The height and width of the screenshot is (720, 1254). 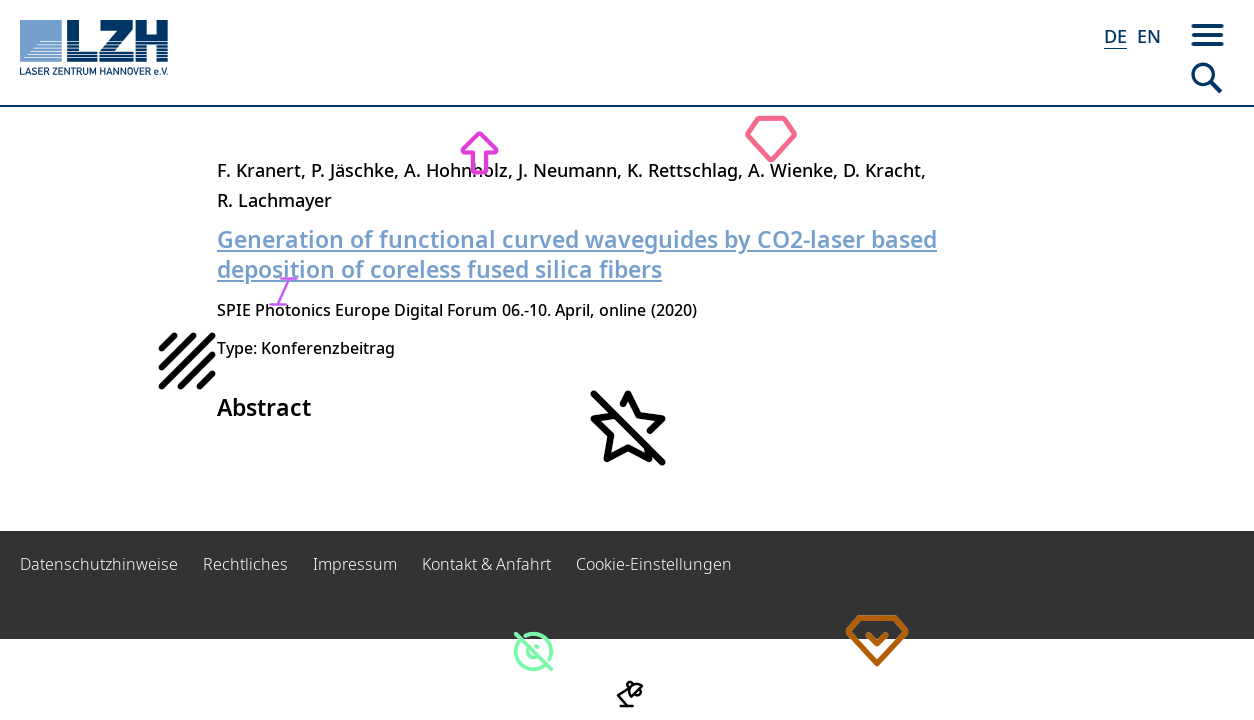 I want to click on toggle desk lamp or reading light, so click(x=630, y=694).